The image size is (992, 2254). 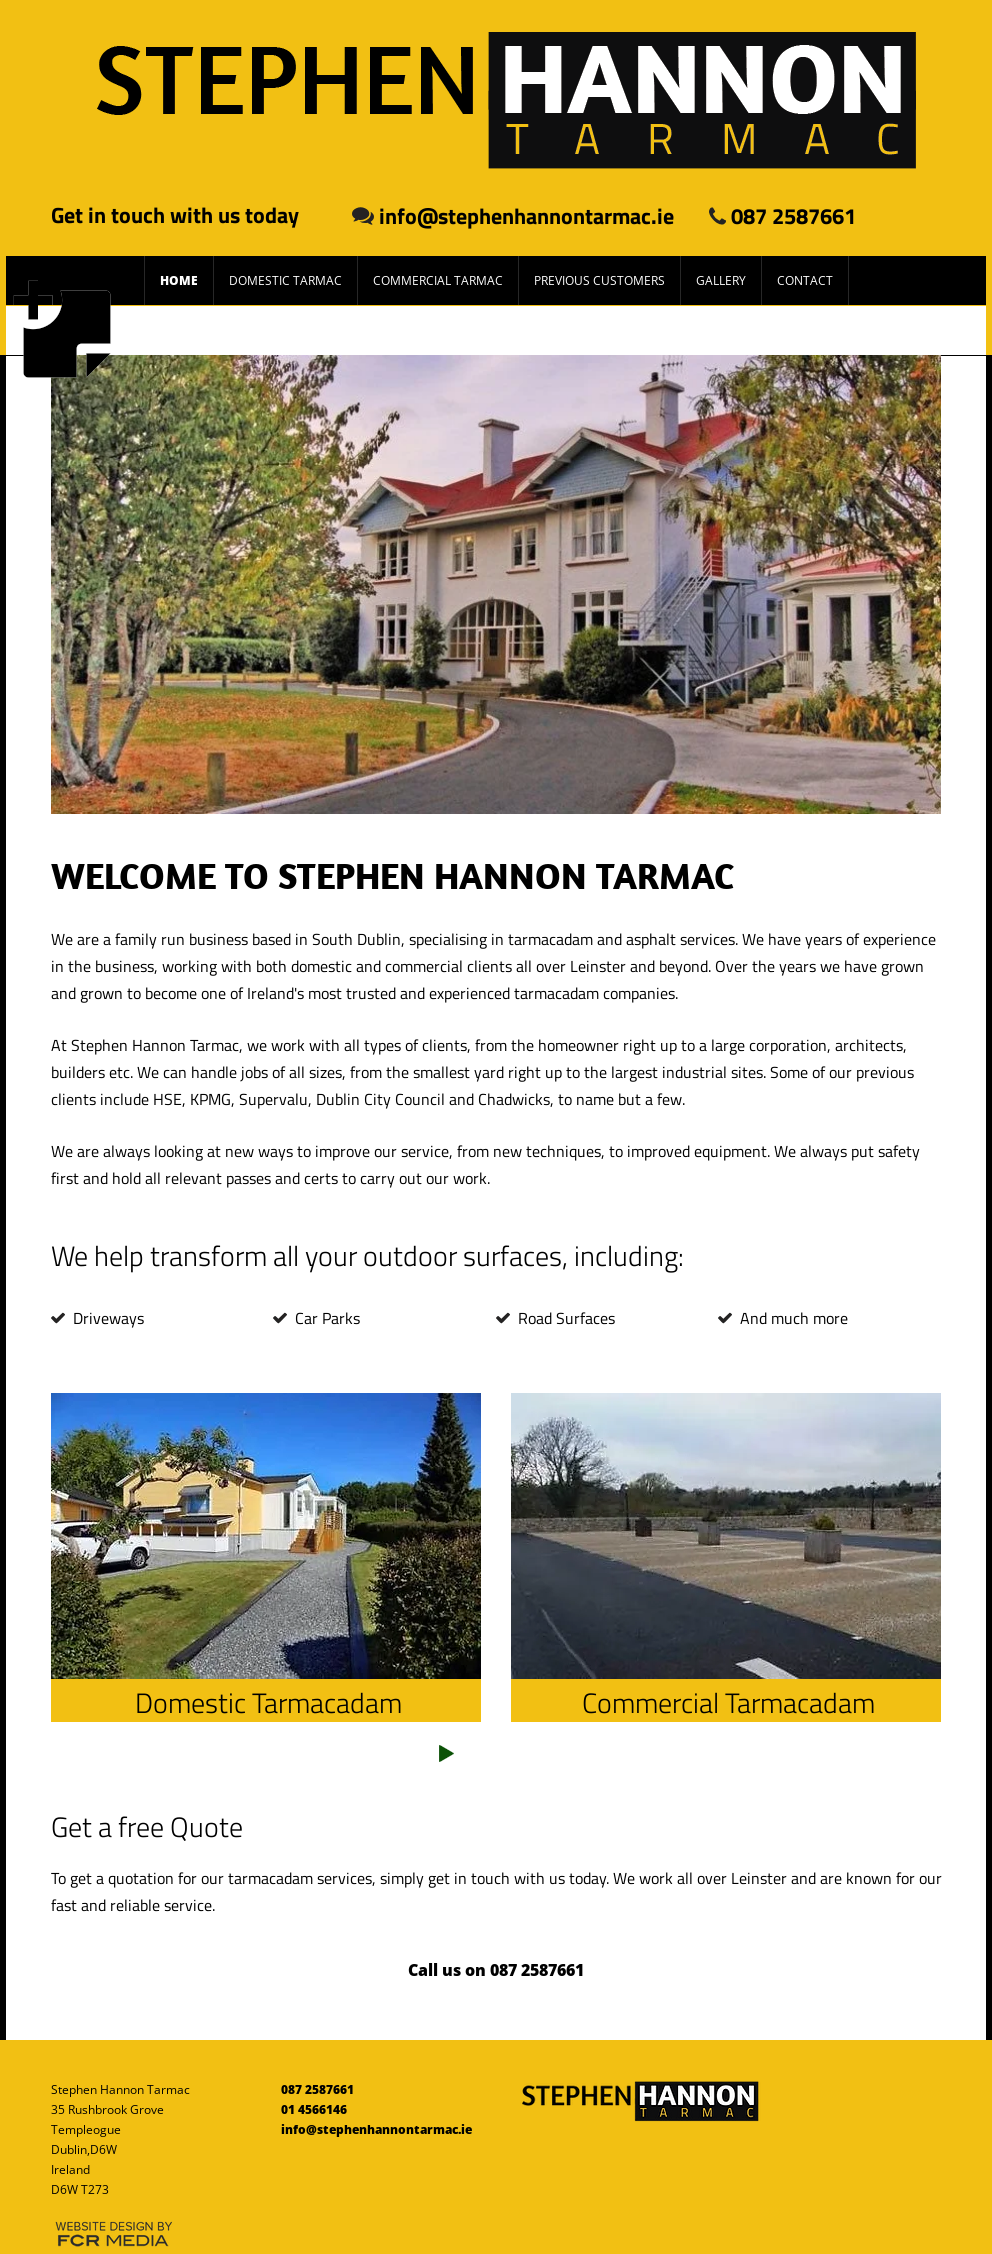 I want to click on play media or start playback, so click(x=445, y=1753).